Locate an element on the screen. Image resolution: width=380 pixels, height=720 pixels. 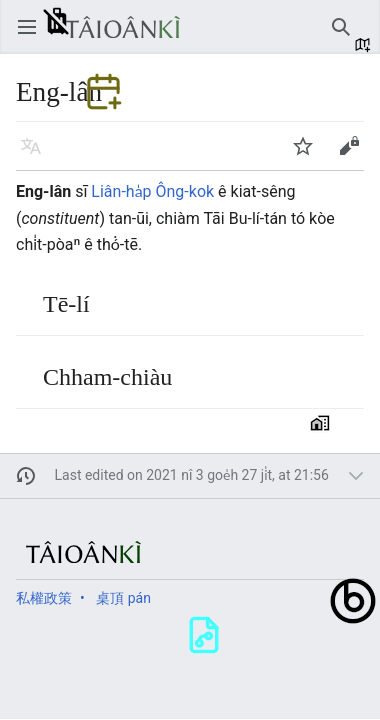
no luggage allowed is located at coordinates (57, 21).